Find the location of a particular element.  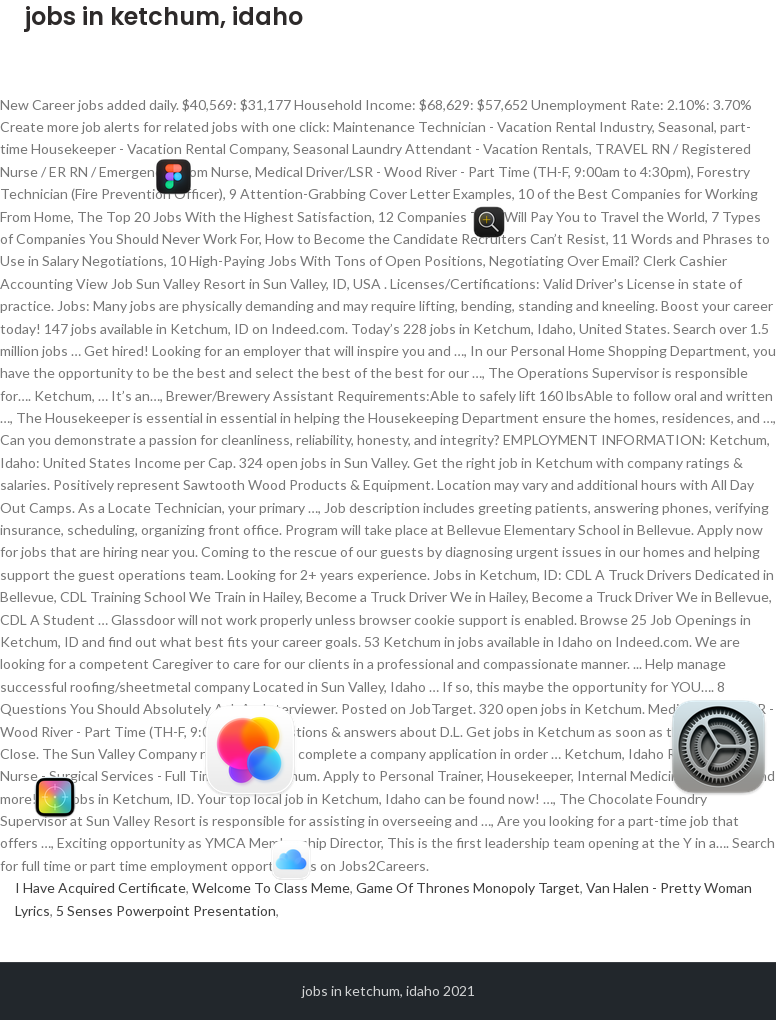

open system settings is located at coordinates (718, 746).